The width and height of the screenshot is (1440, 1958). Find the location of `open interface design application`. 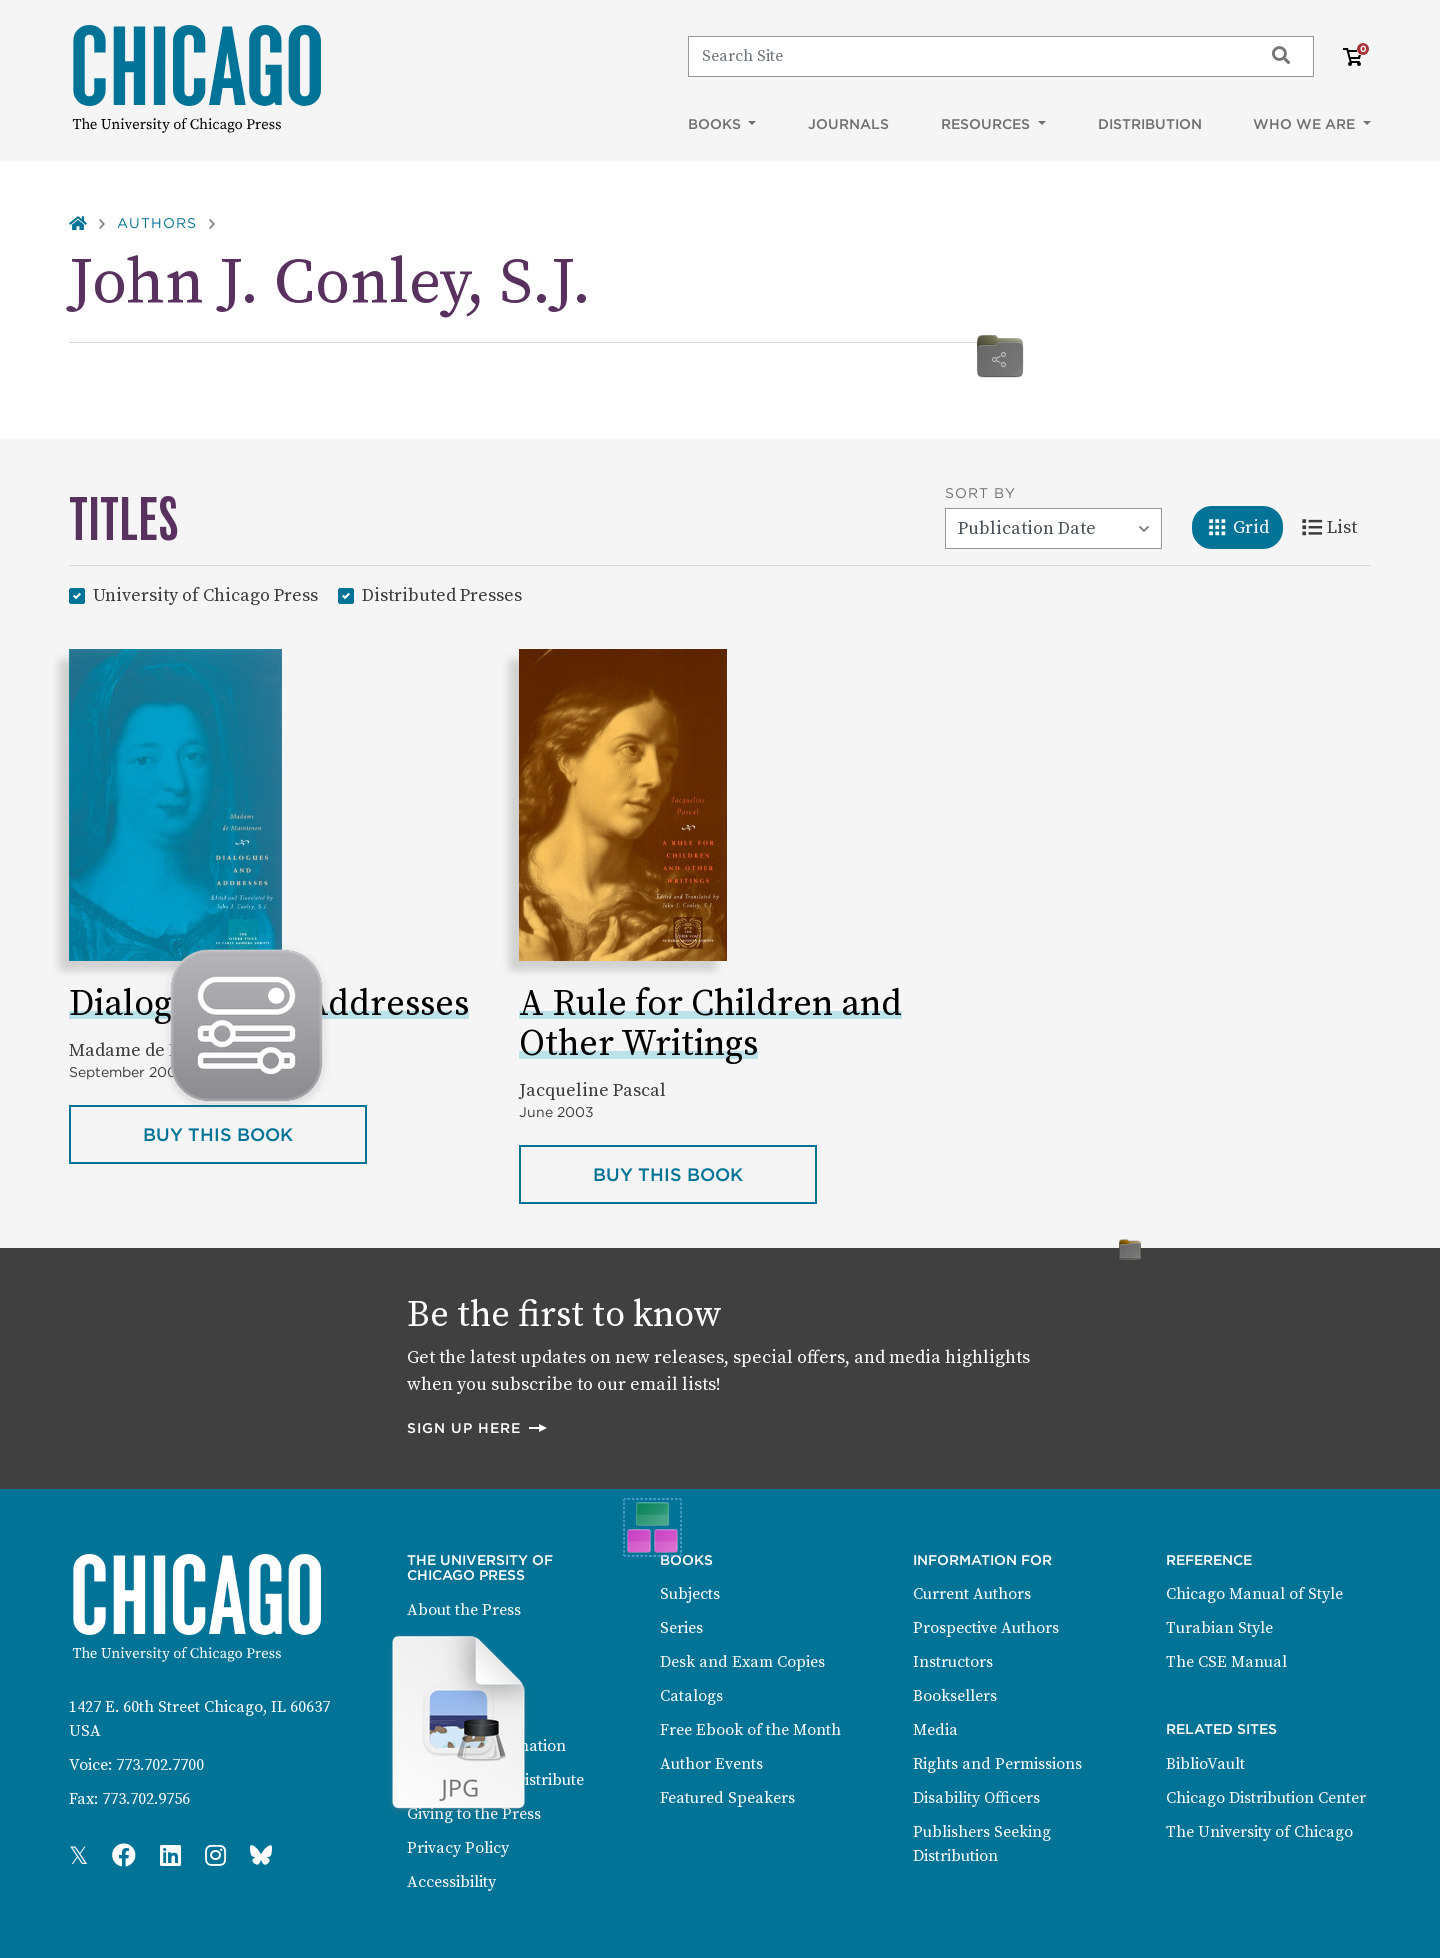

open interface design application is located at coordinates (246, 1025).